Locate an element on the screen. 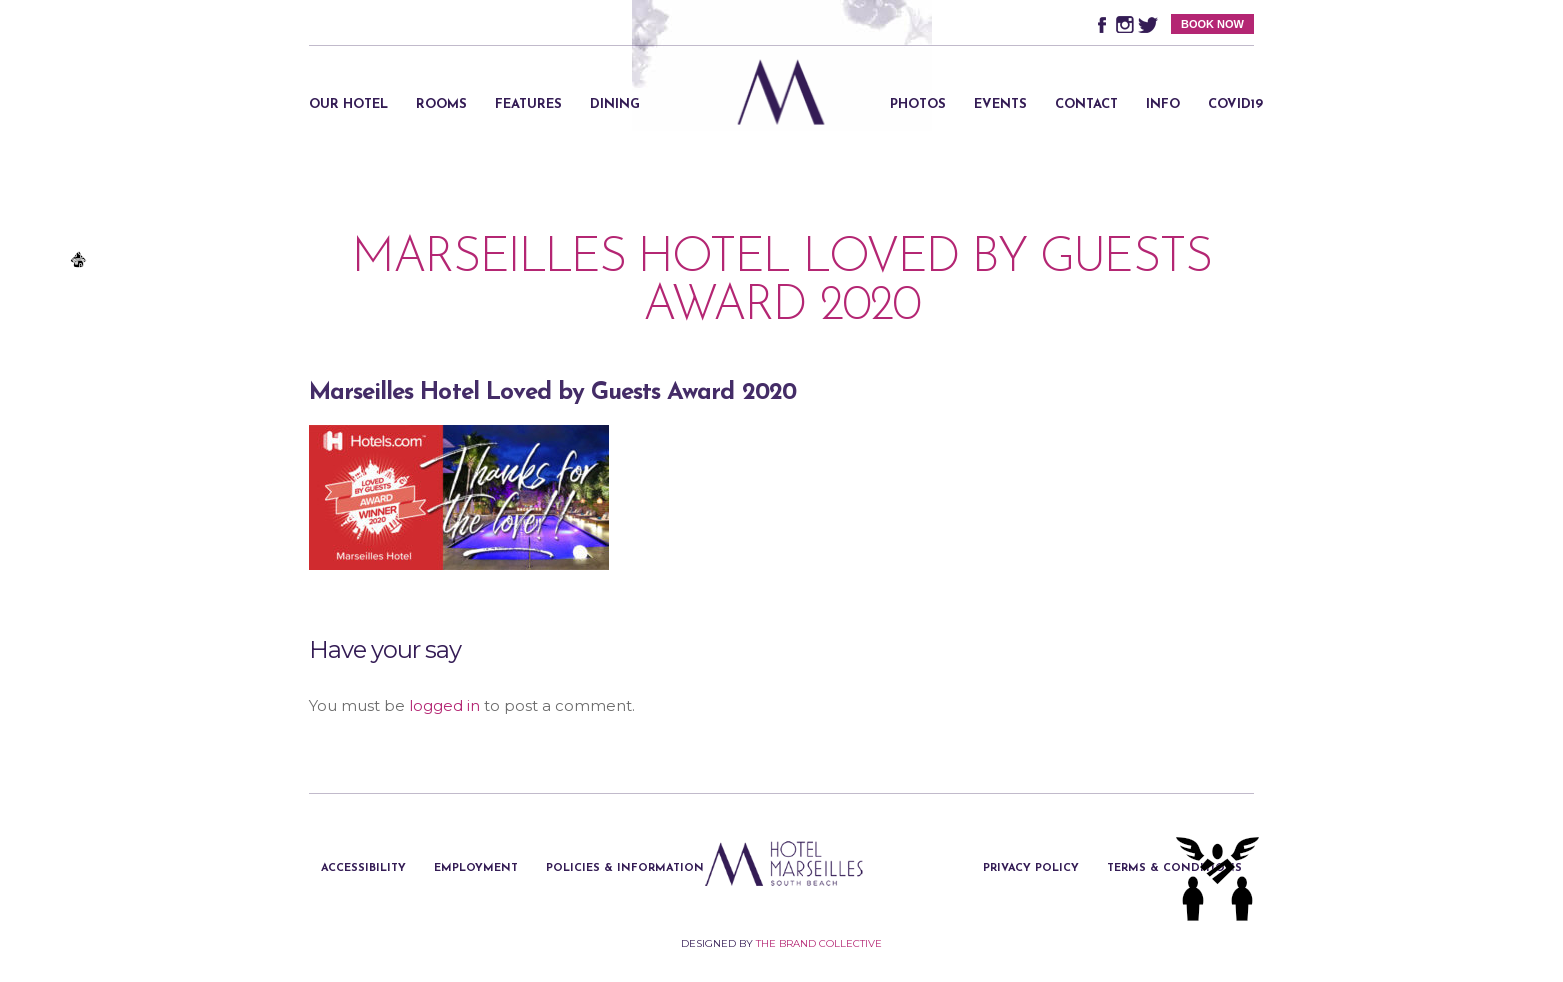 The height and width of the screenshot is (982, 1563). access fairy tale or fantasy-themed game content is located at coordinates (78, 259).